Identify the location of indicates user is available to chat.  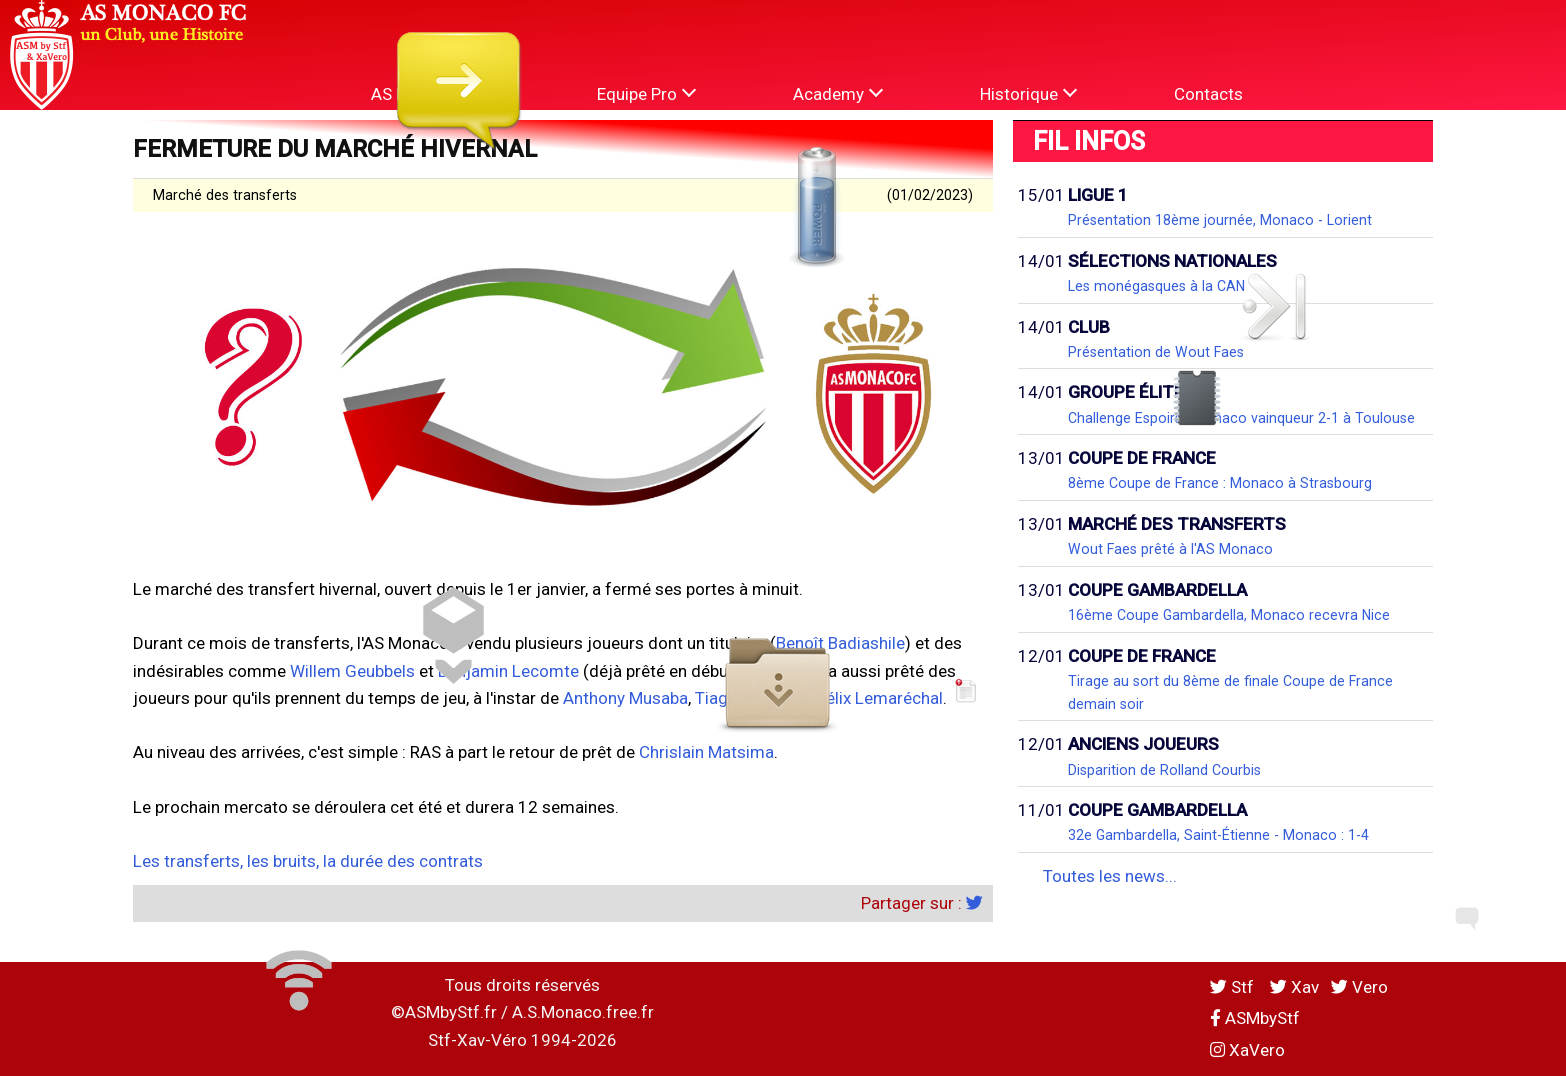
(1467, 919).